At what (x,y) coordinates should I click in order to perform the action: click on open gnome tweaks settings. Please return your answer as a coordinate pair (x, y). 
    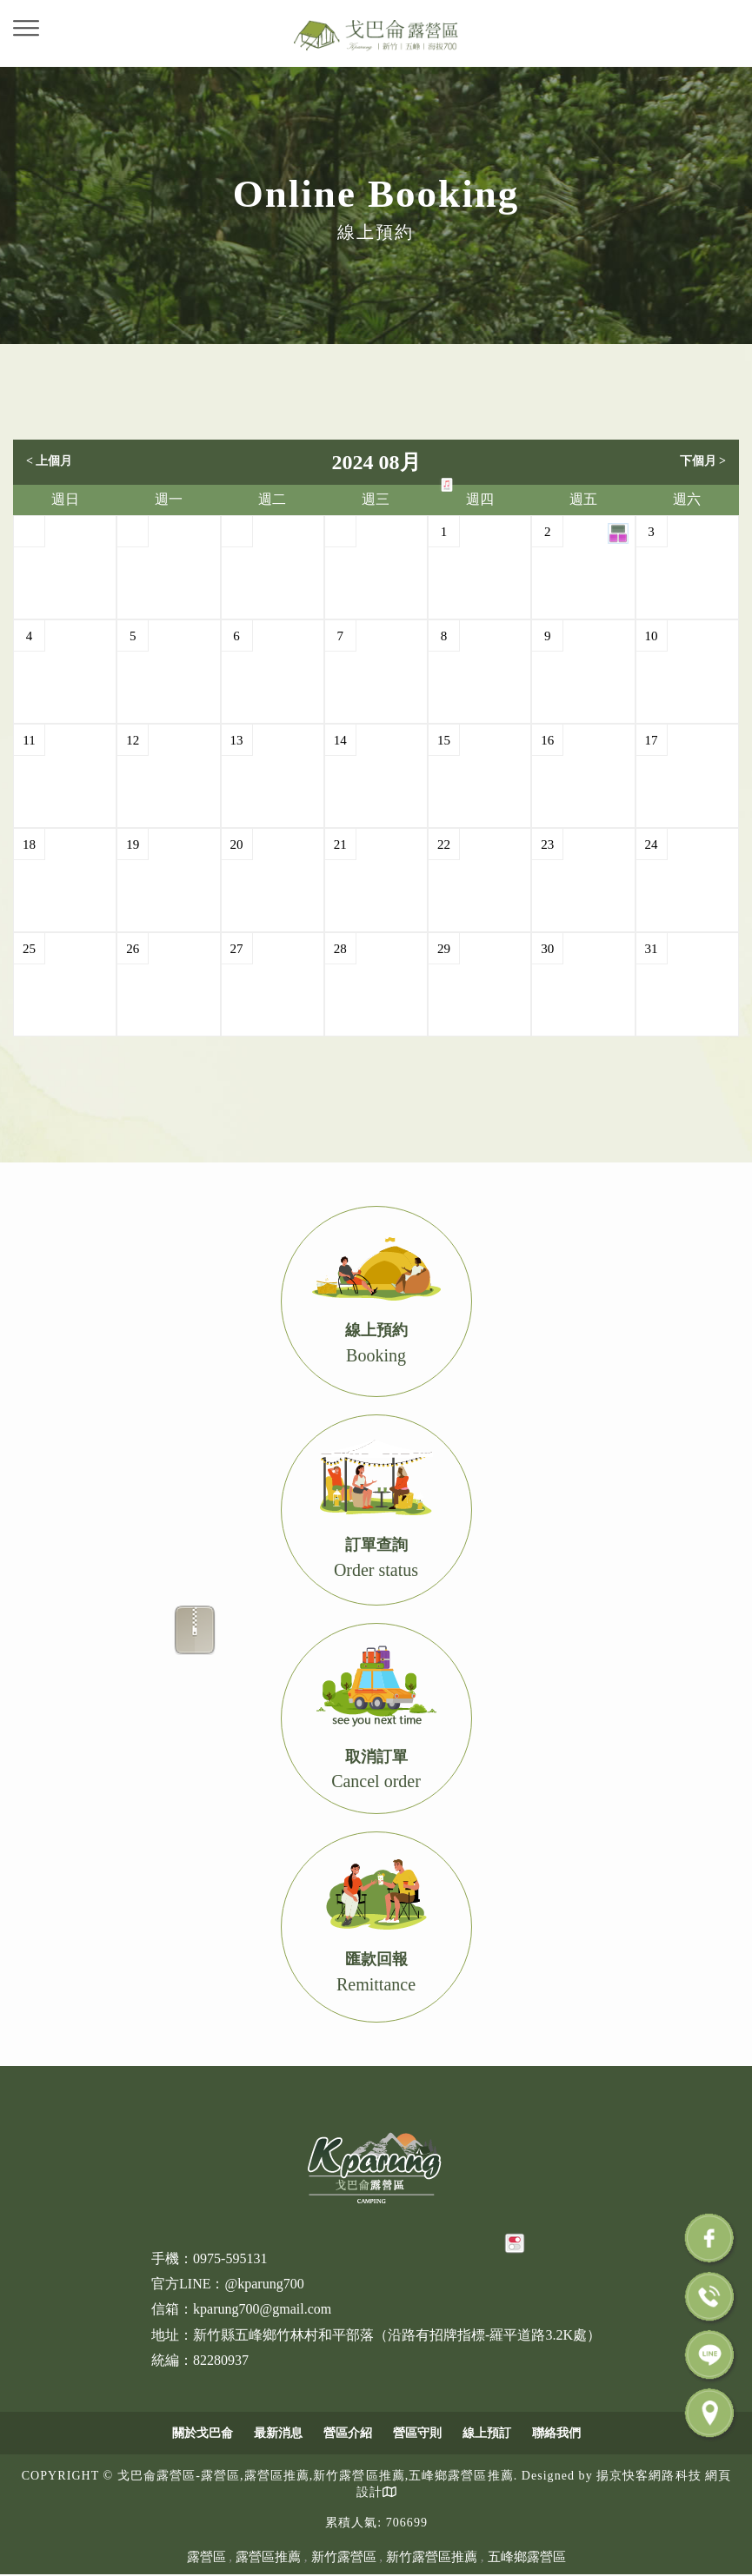
    Looking at the image, I should click on (515, 2243).